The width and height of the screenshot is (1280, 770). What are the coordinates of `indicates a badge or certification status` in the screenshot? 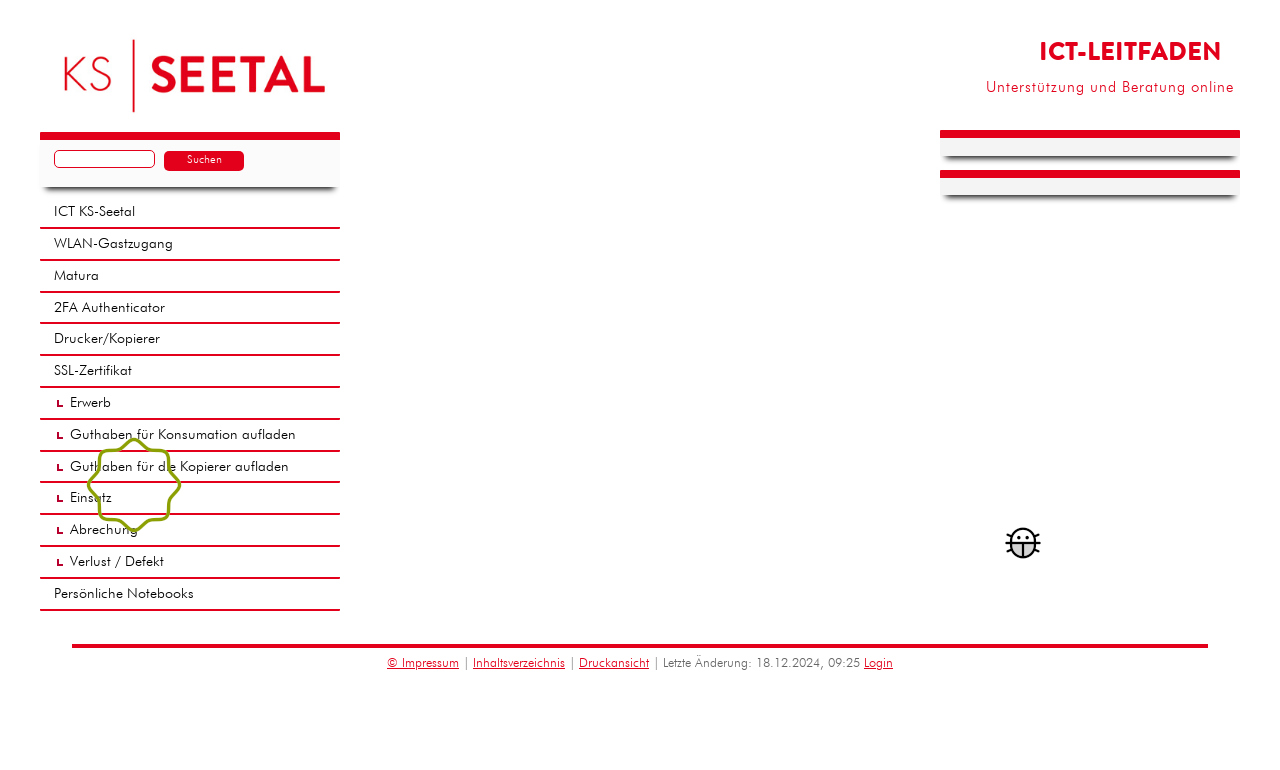 It's located at (134, 485).